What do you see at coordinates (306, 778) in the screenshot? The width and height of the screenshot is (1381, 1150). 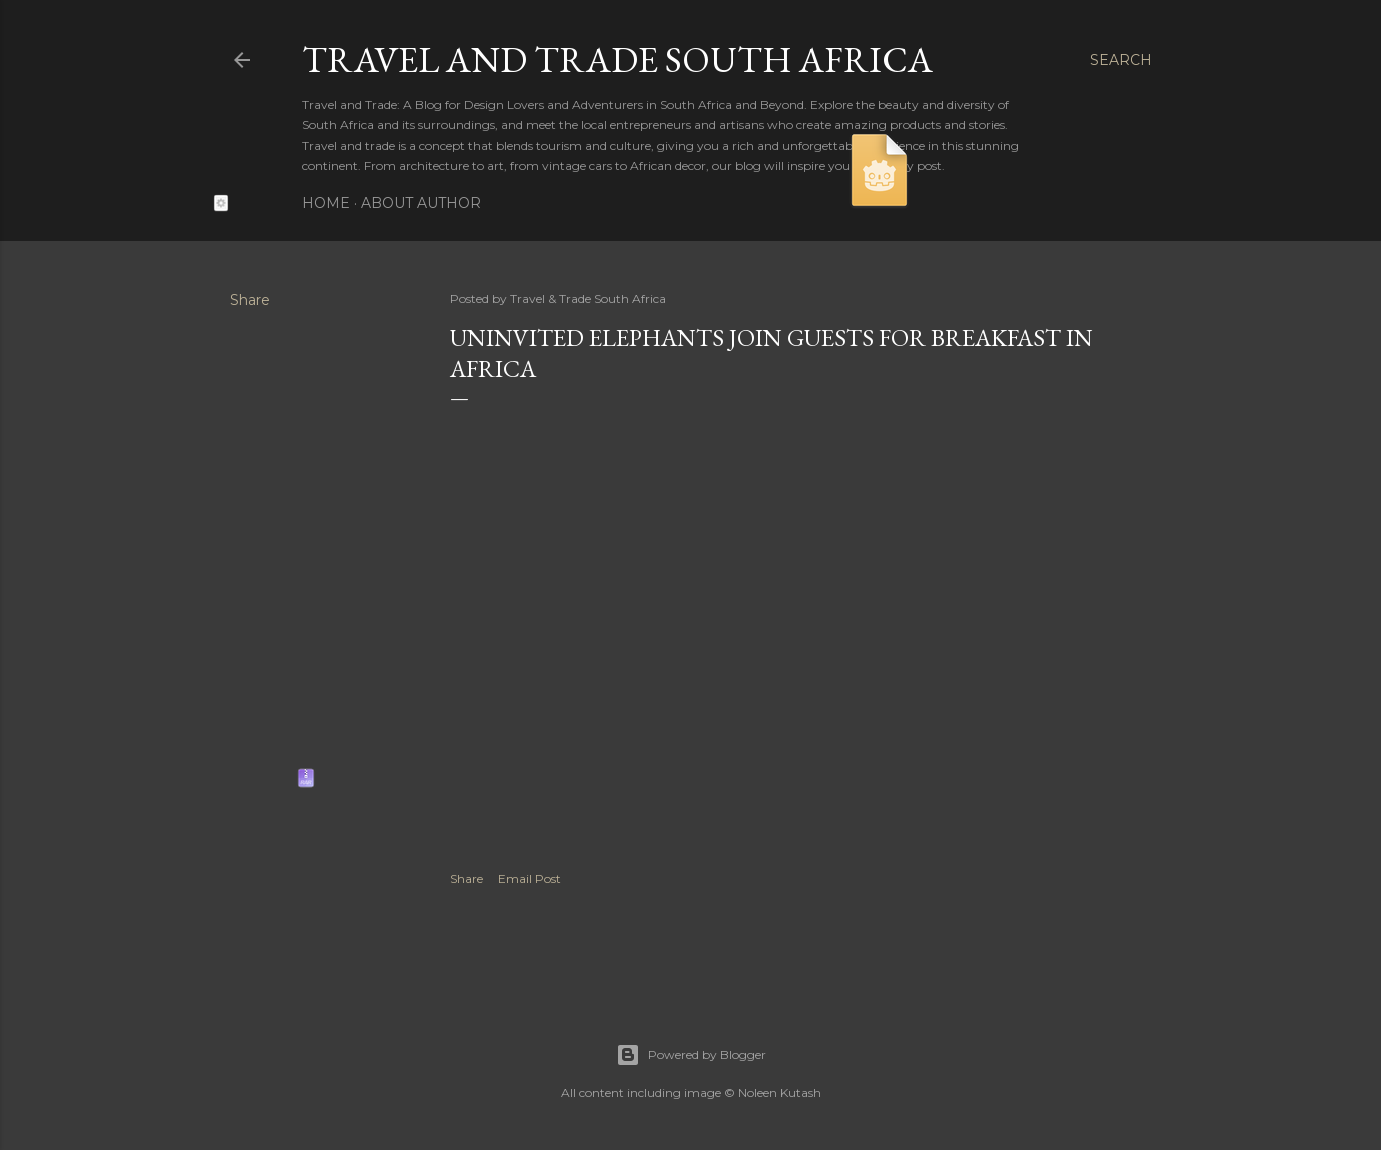 I see `a compressed RAR archive file` at bounding box center [306, 778].